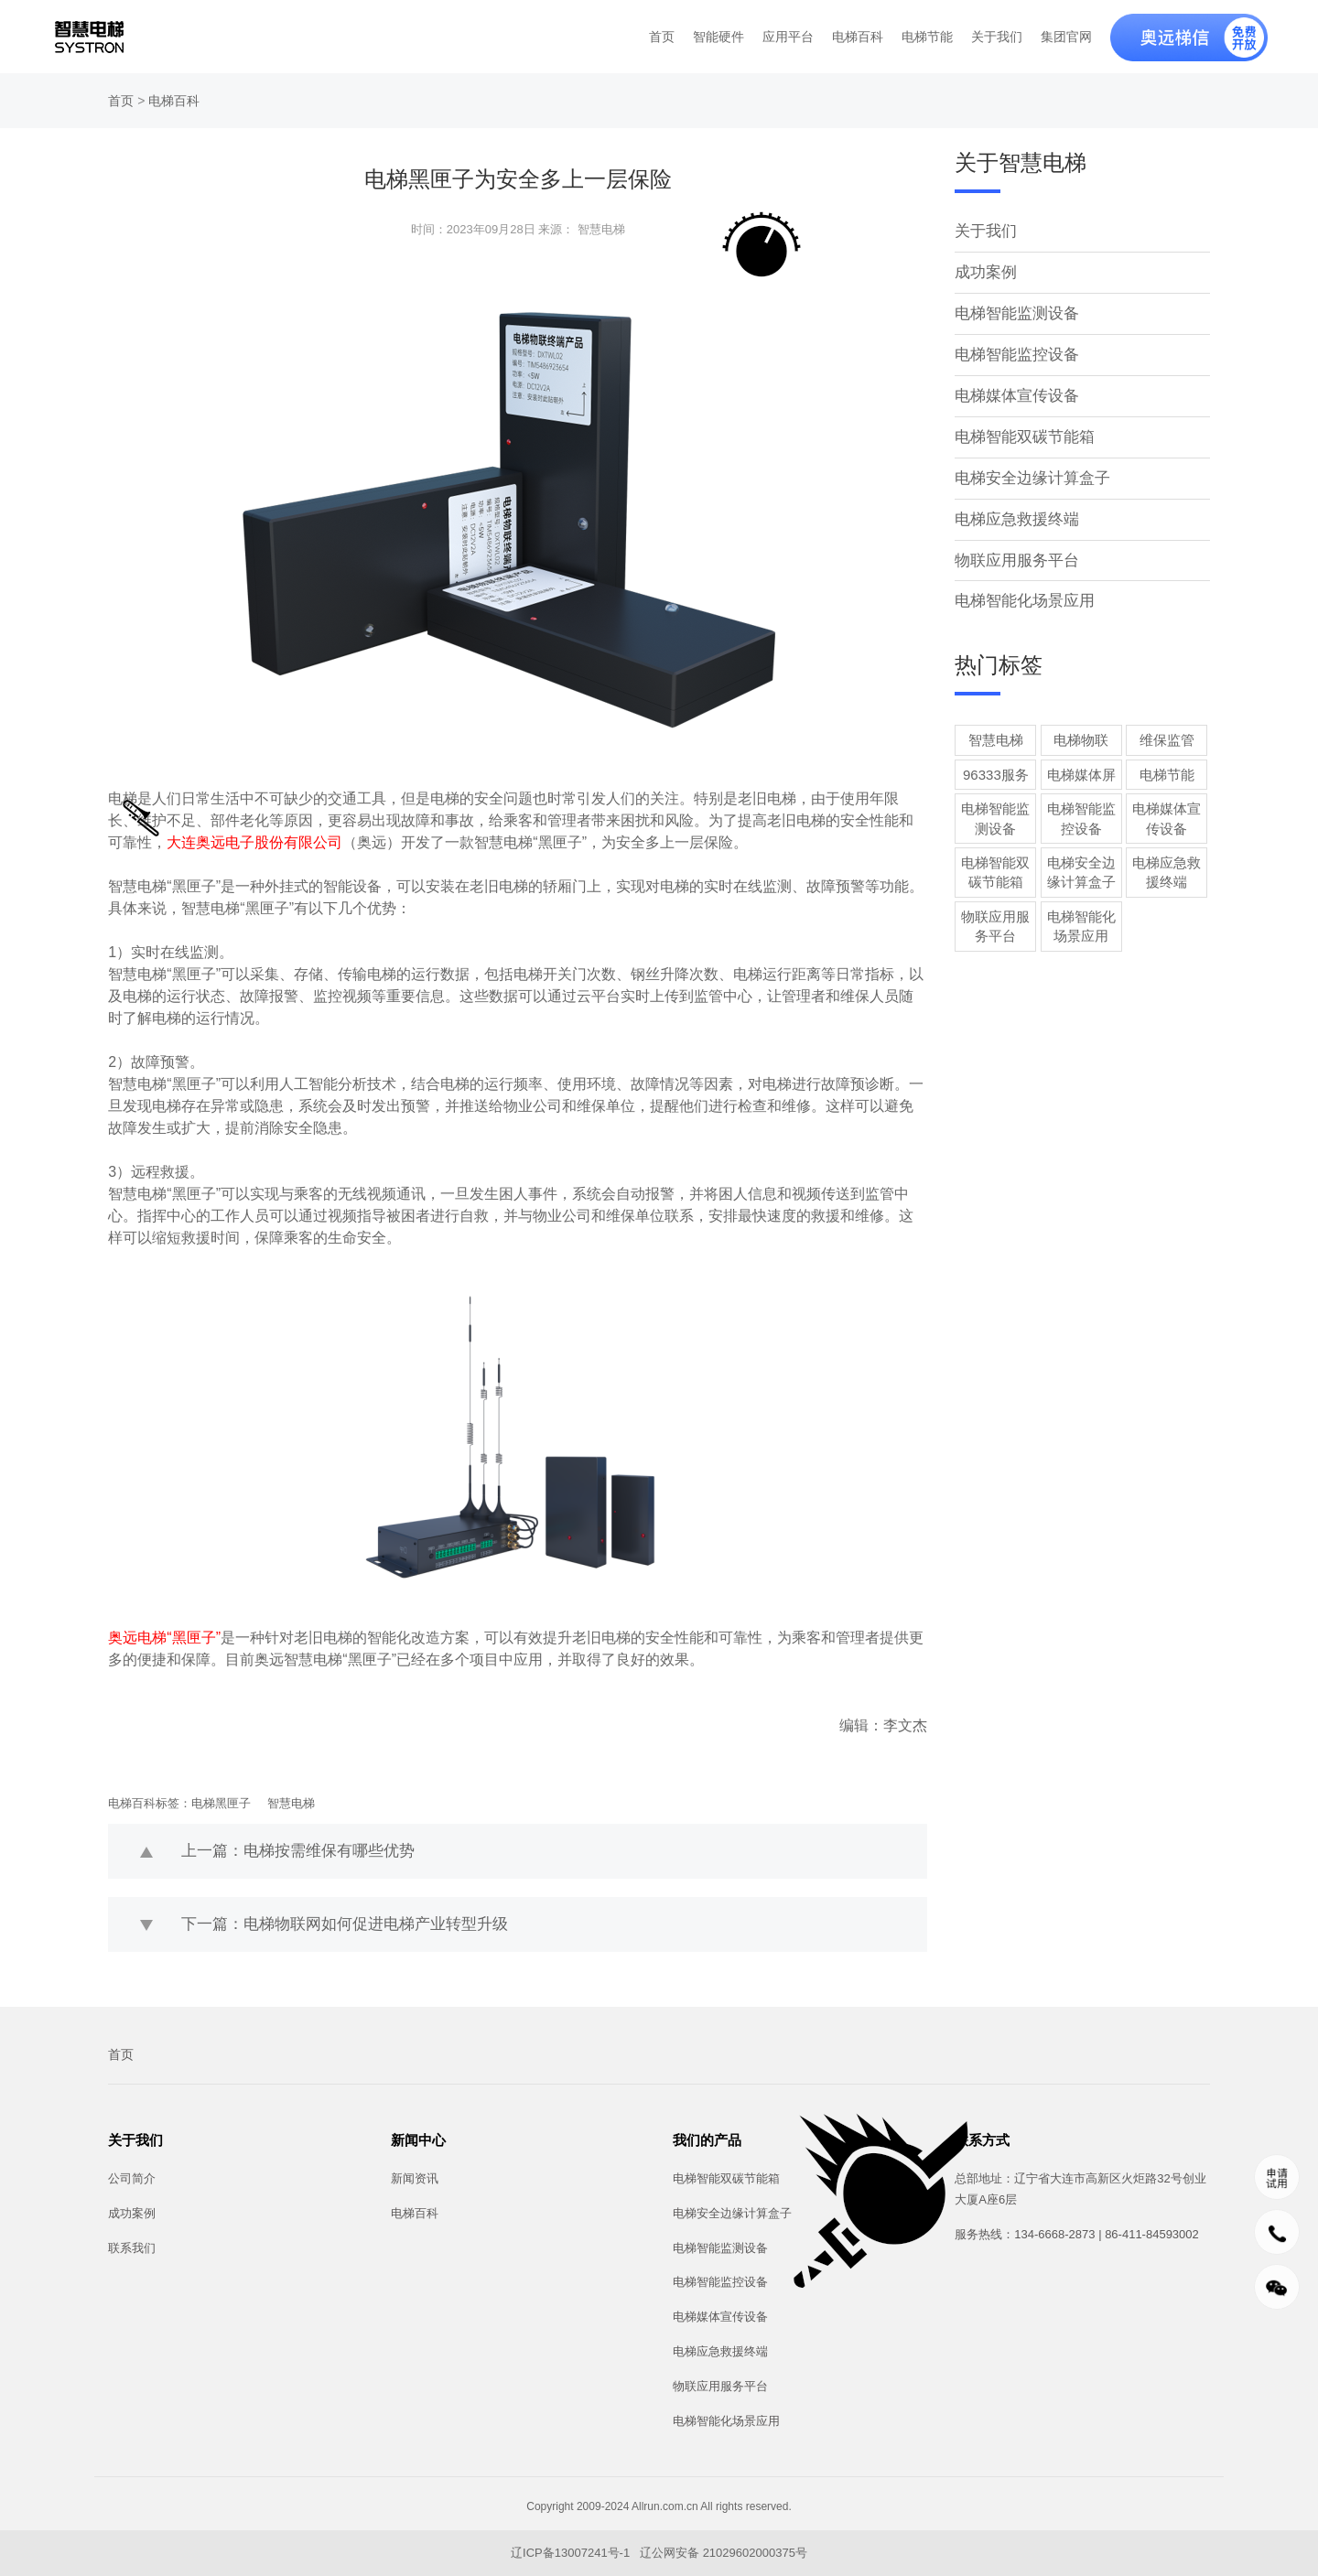 This screenshot has width=1318, height=2576. What do you see at coordinates (762, 244) in the screenshot?
I see `adjust volume or settings level` at bounding box center [762, 244].